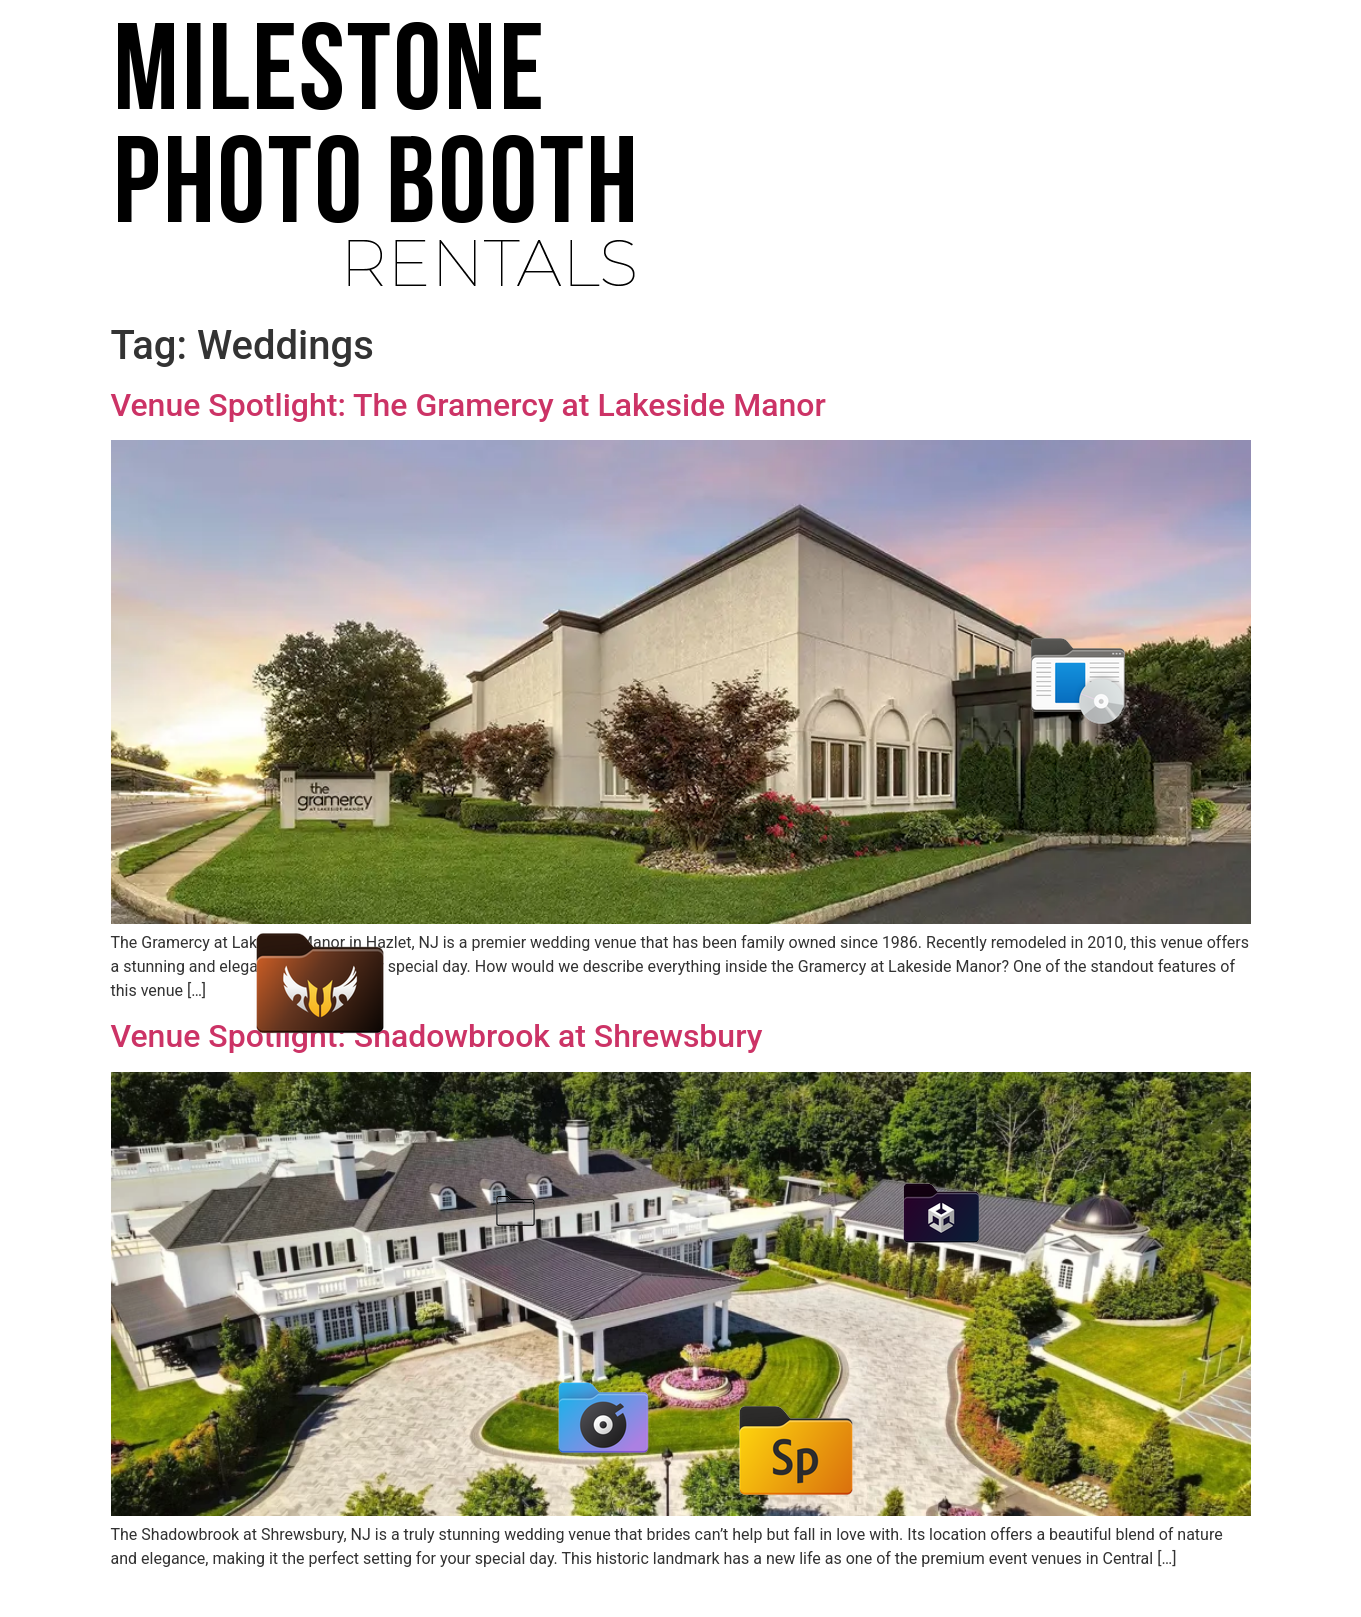  I want to click on access a mail folder, so click(515, 1210).